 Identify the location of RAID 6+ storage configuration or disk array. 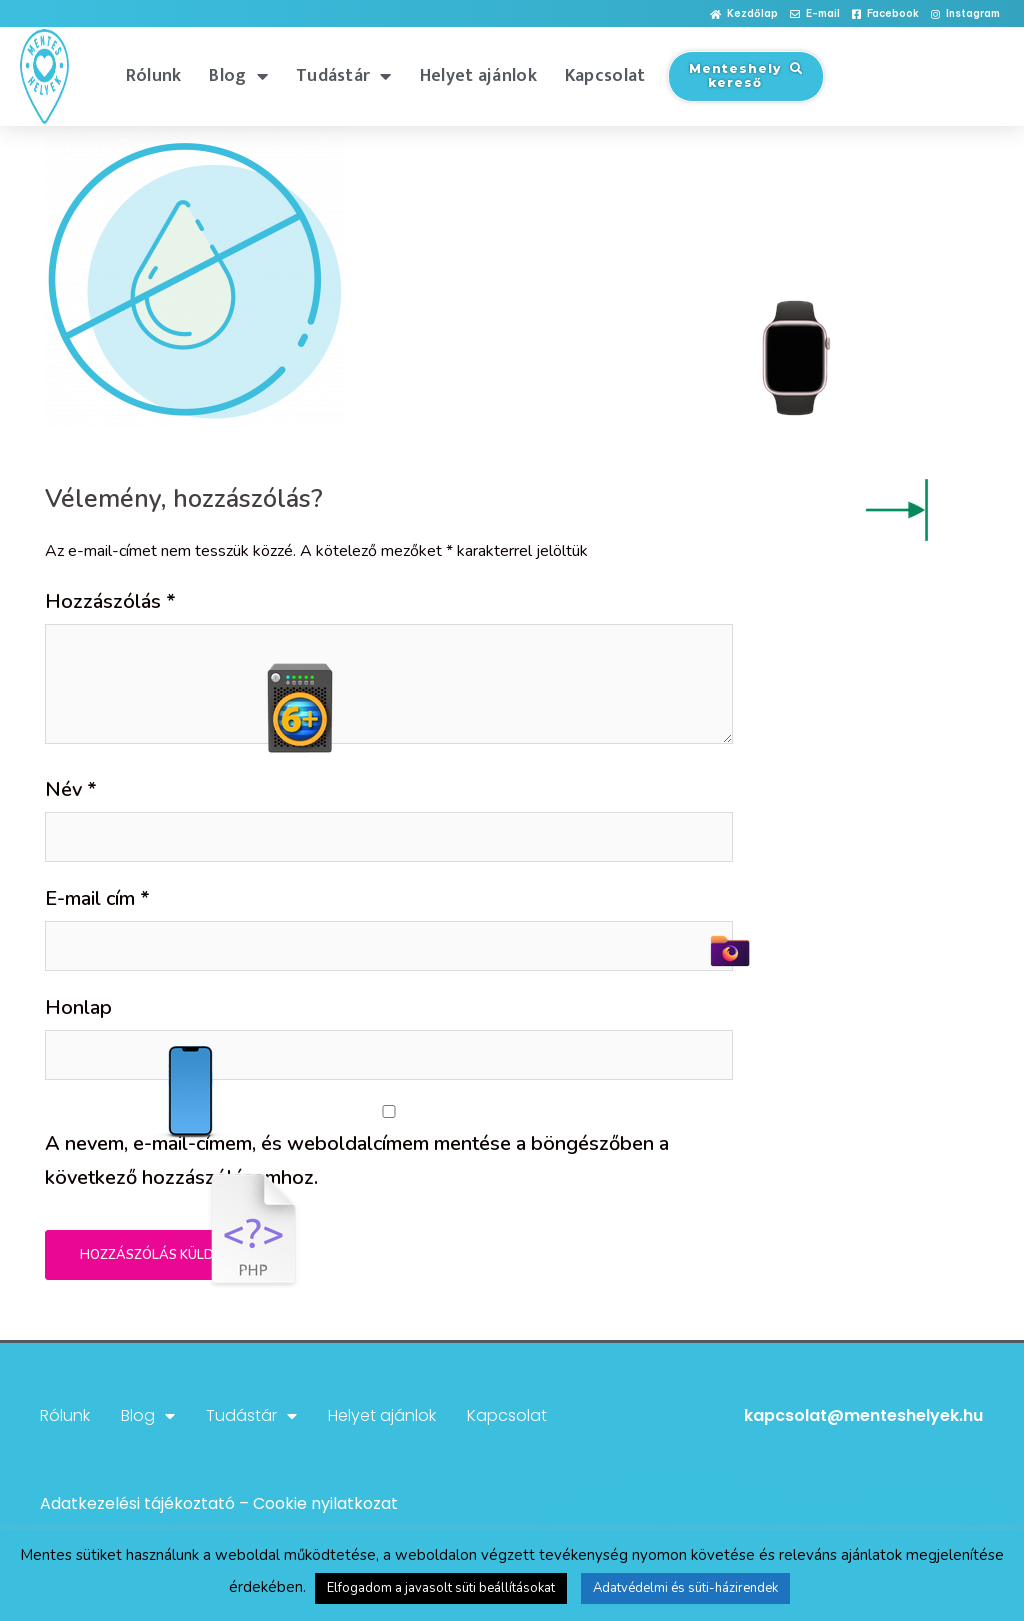
(300, 708).